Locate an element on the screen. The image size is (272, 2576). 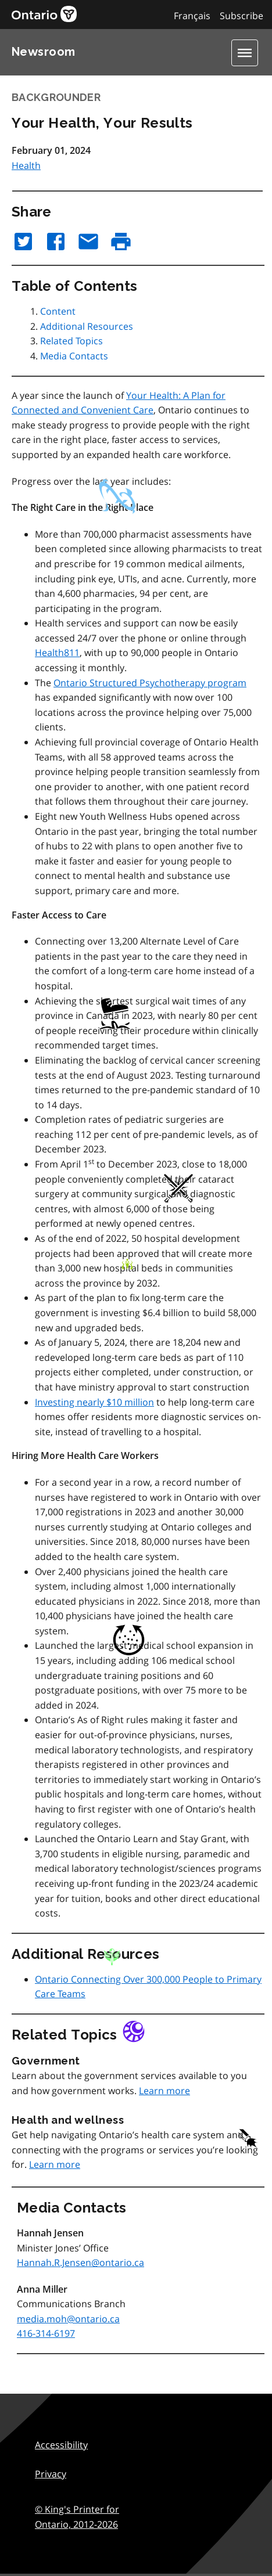
hazard warning indicating slippery surface is located at coordinates (114, 1013).